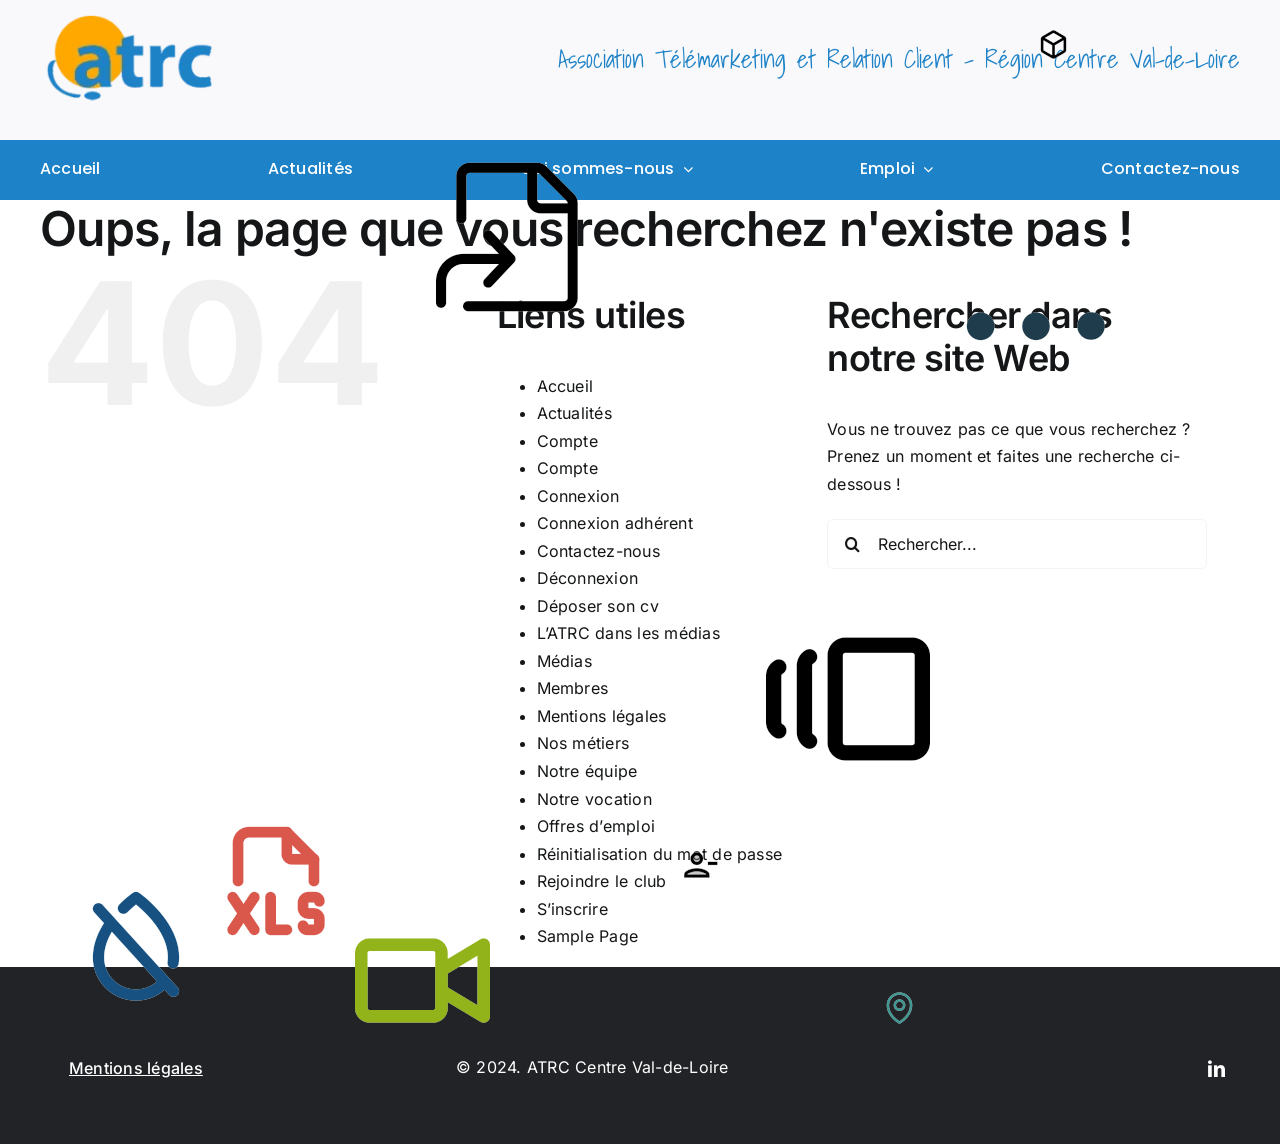  I want to click on view or set a location on the map, so click(899, 1007).